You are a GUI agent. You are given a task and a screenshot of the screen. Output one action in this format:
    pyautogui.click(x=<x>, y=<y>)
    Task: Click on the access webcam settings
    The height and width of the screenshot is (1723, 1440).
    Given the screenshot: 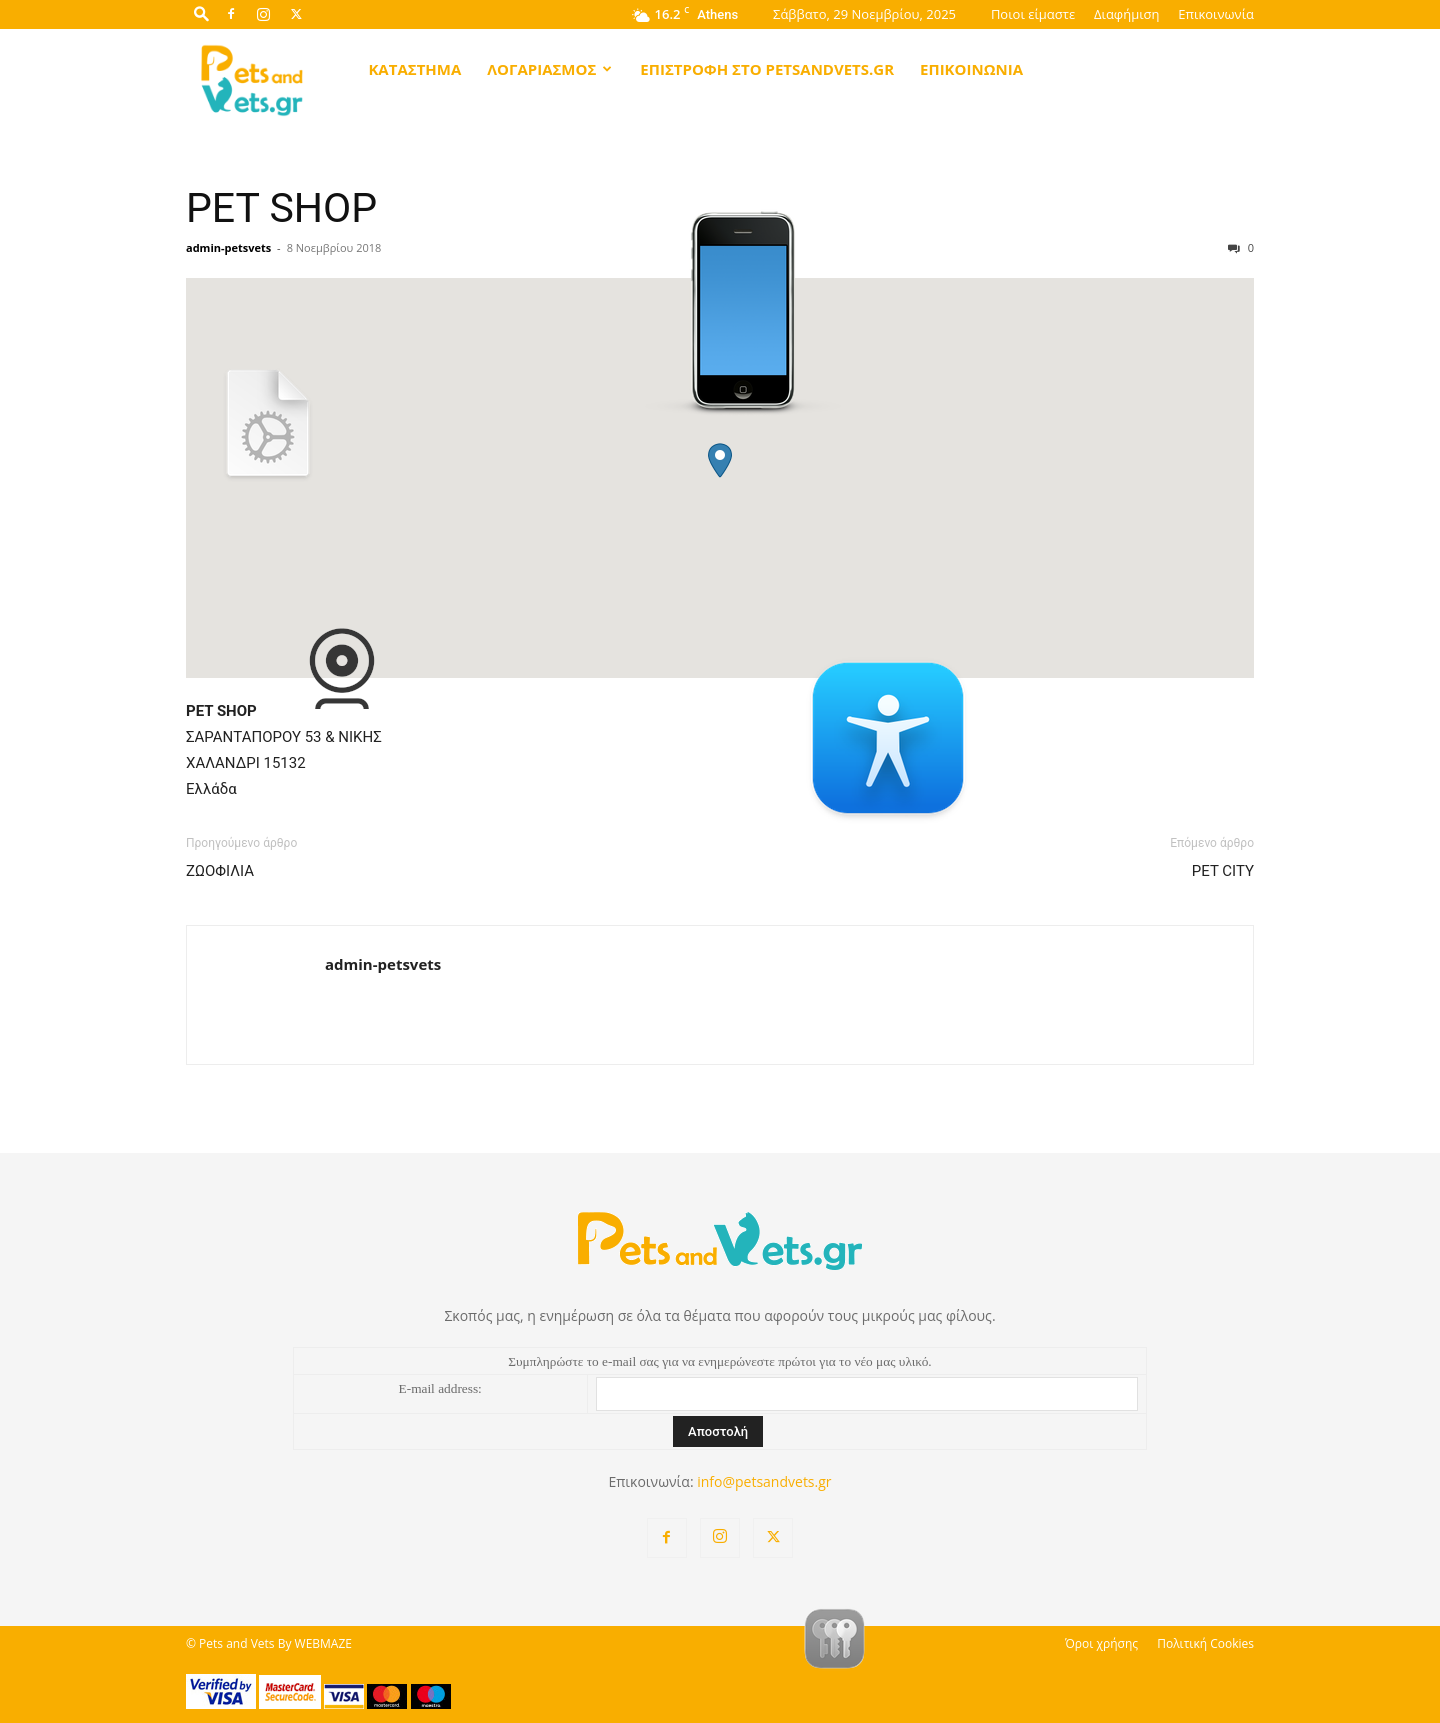 What is the action you would take?
    pyautogui.click(x=342, y=666)
    